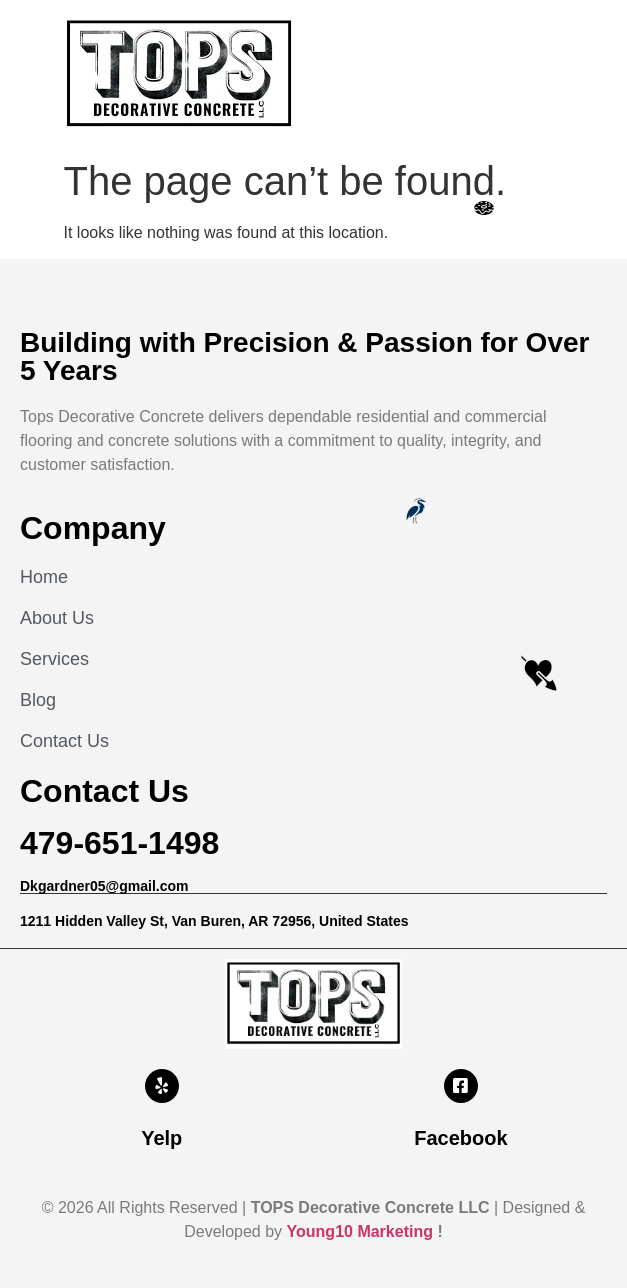 The height and width of the screenshot is (1288, 627). I want to click on heron bird icon for wildlife or nature category, so click(416, 510).